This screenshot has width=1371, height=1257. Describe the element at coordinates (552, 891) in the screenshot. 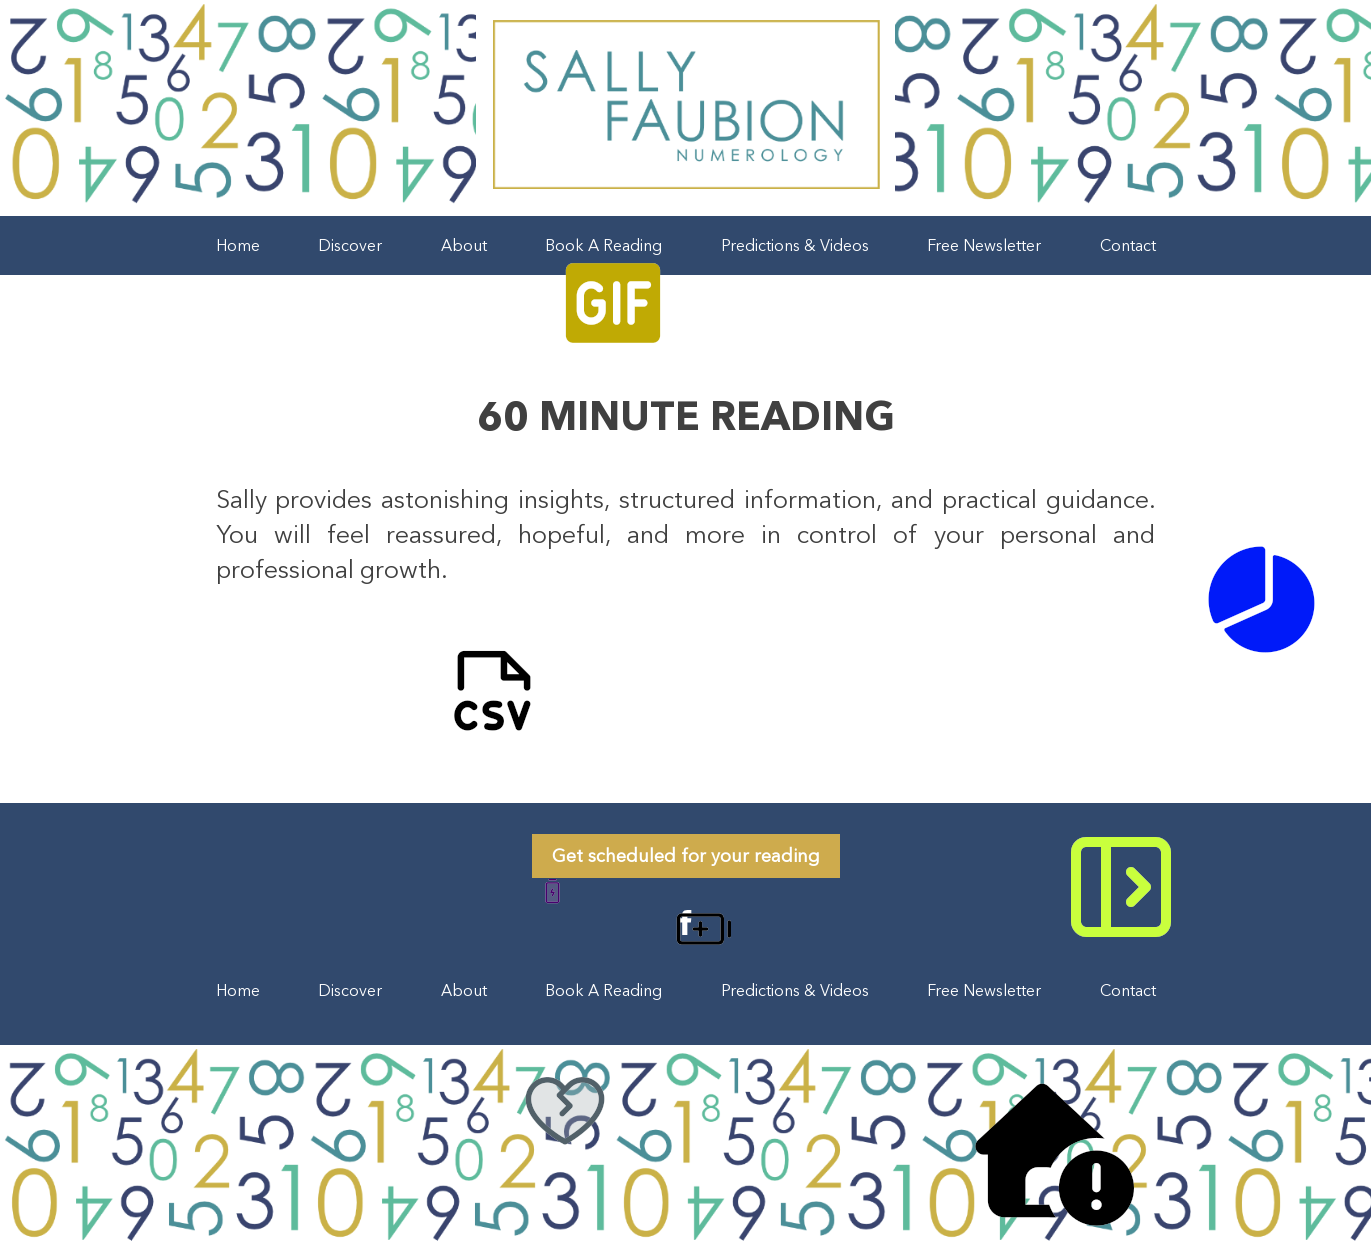

I see `indicates device is currently charging` at that location.